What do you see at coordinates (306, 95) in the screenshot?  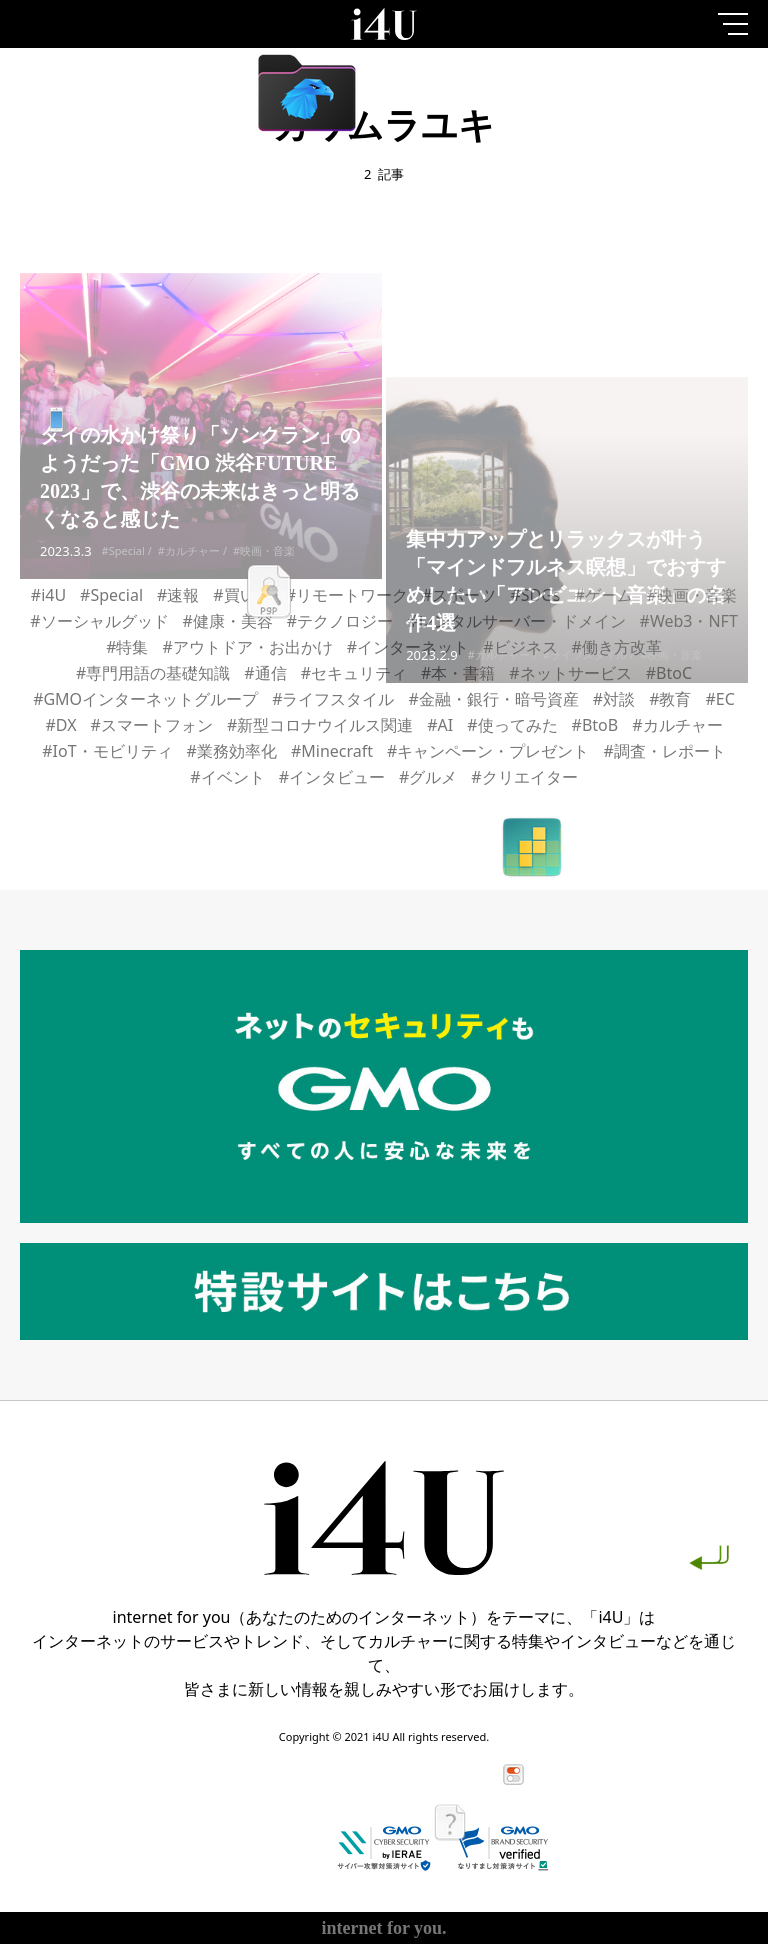 I see `open garuda linux system folder` at bounding box center [306, 95].